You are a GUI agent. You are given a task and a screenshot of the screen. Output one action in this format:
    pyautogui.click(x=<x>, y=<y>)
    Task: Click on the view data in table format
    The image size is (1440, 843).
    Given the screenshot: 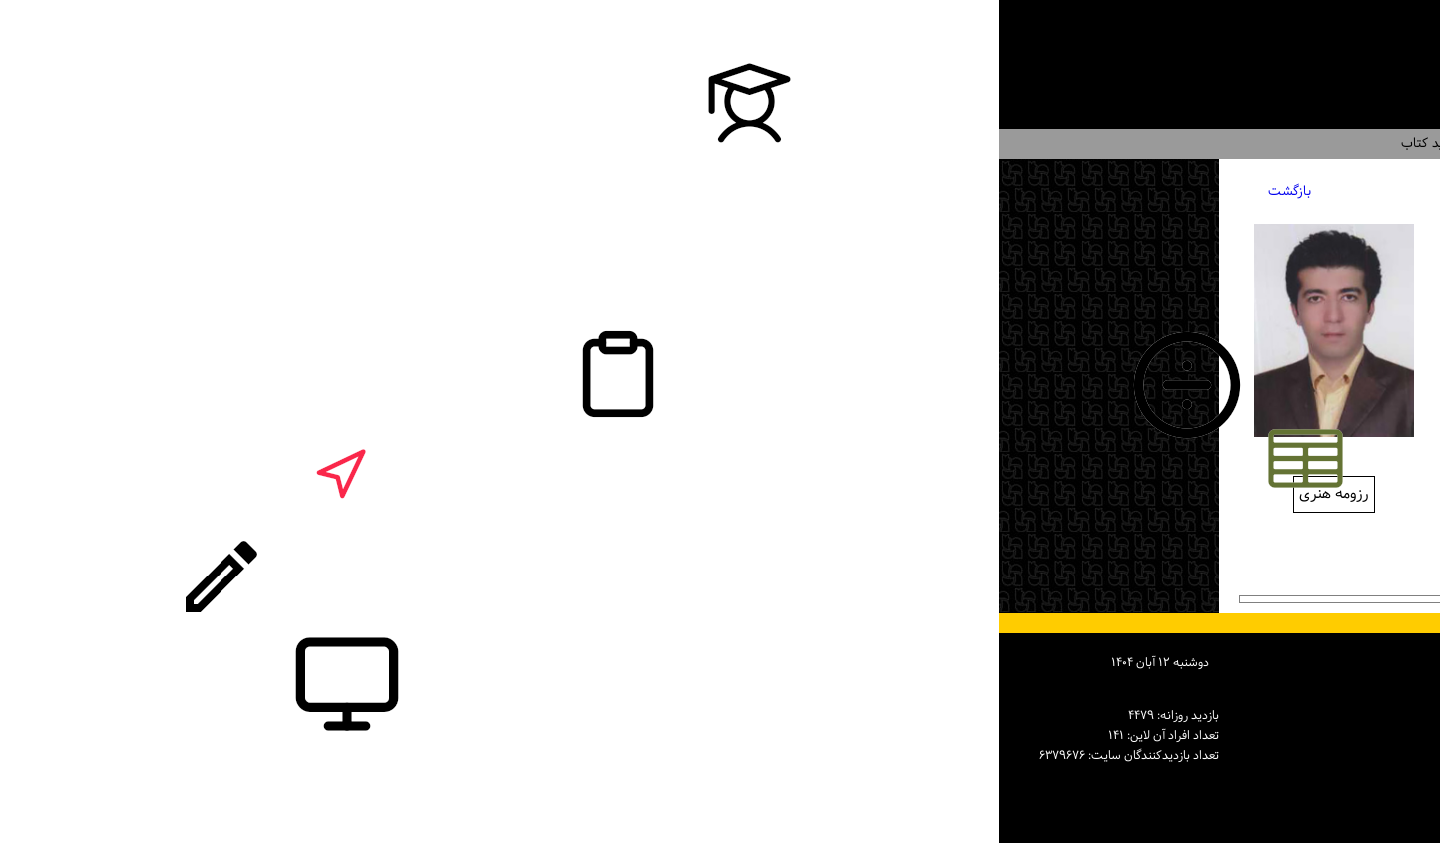 What is the action you would take?
    pyautogui.click(x=1305, y=458)
    